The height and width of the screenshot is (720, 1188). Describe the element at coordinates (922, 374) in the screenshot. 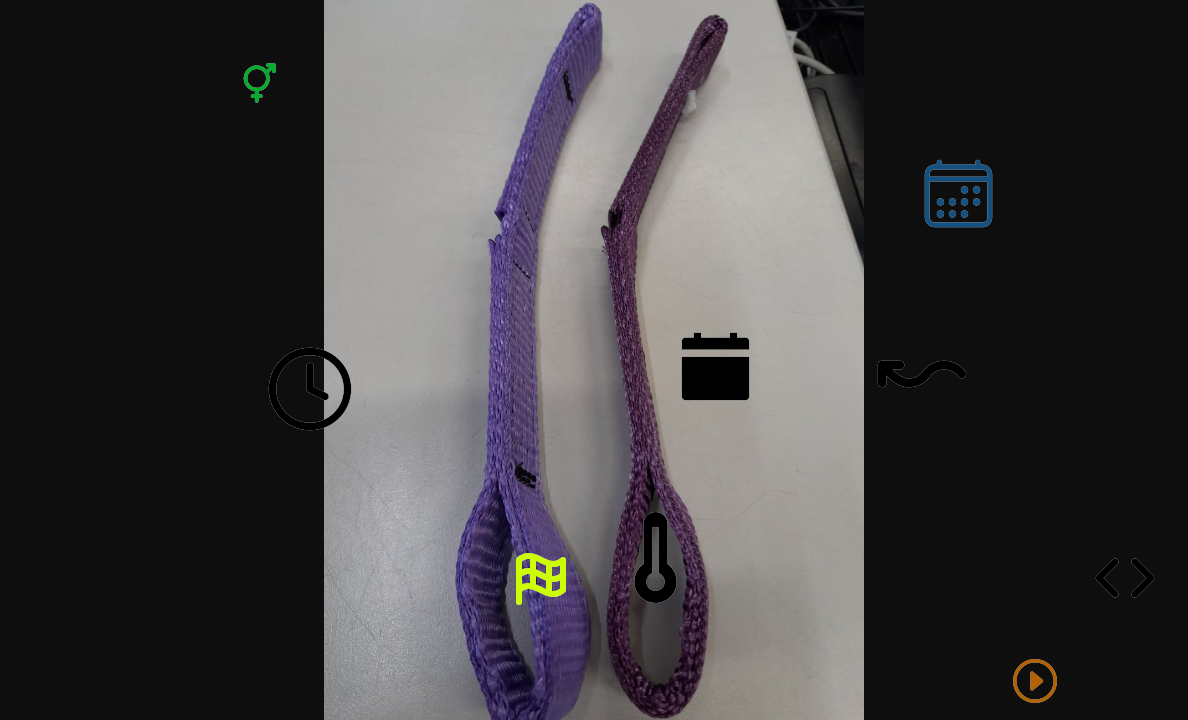

I see `undo or revert to previous state` at that location.